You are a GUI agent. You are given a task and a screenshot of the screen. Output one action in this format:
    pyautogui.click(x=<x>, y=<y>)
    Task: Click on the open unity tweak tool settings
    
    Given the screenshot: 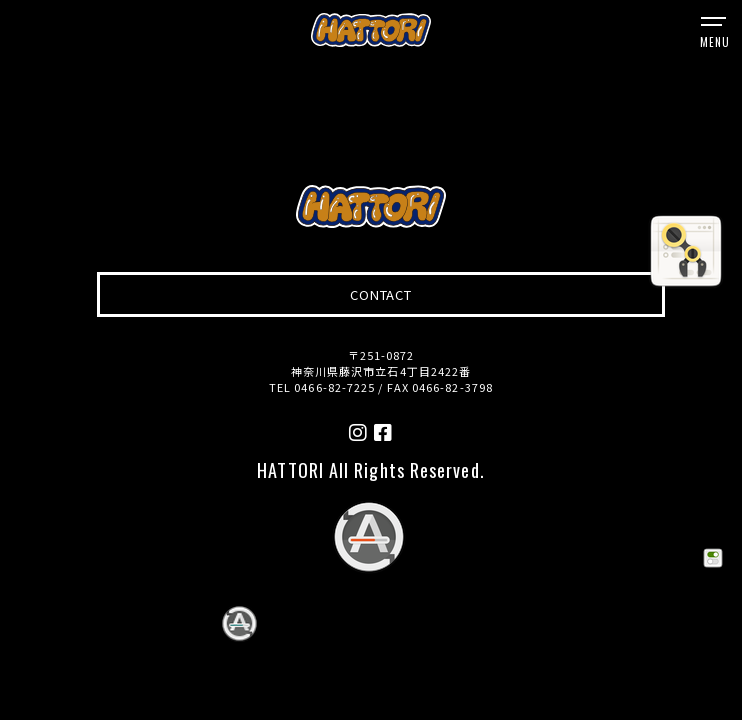 What is the action you would take?
    pyautogui.click(x=713, y=558)
    